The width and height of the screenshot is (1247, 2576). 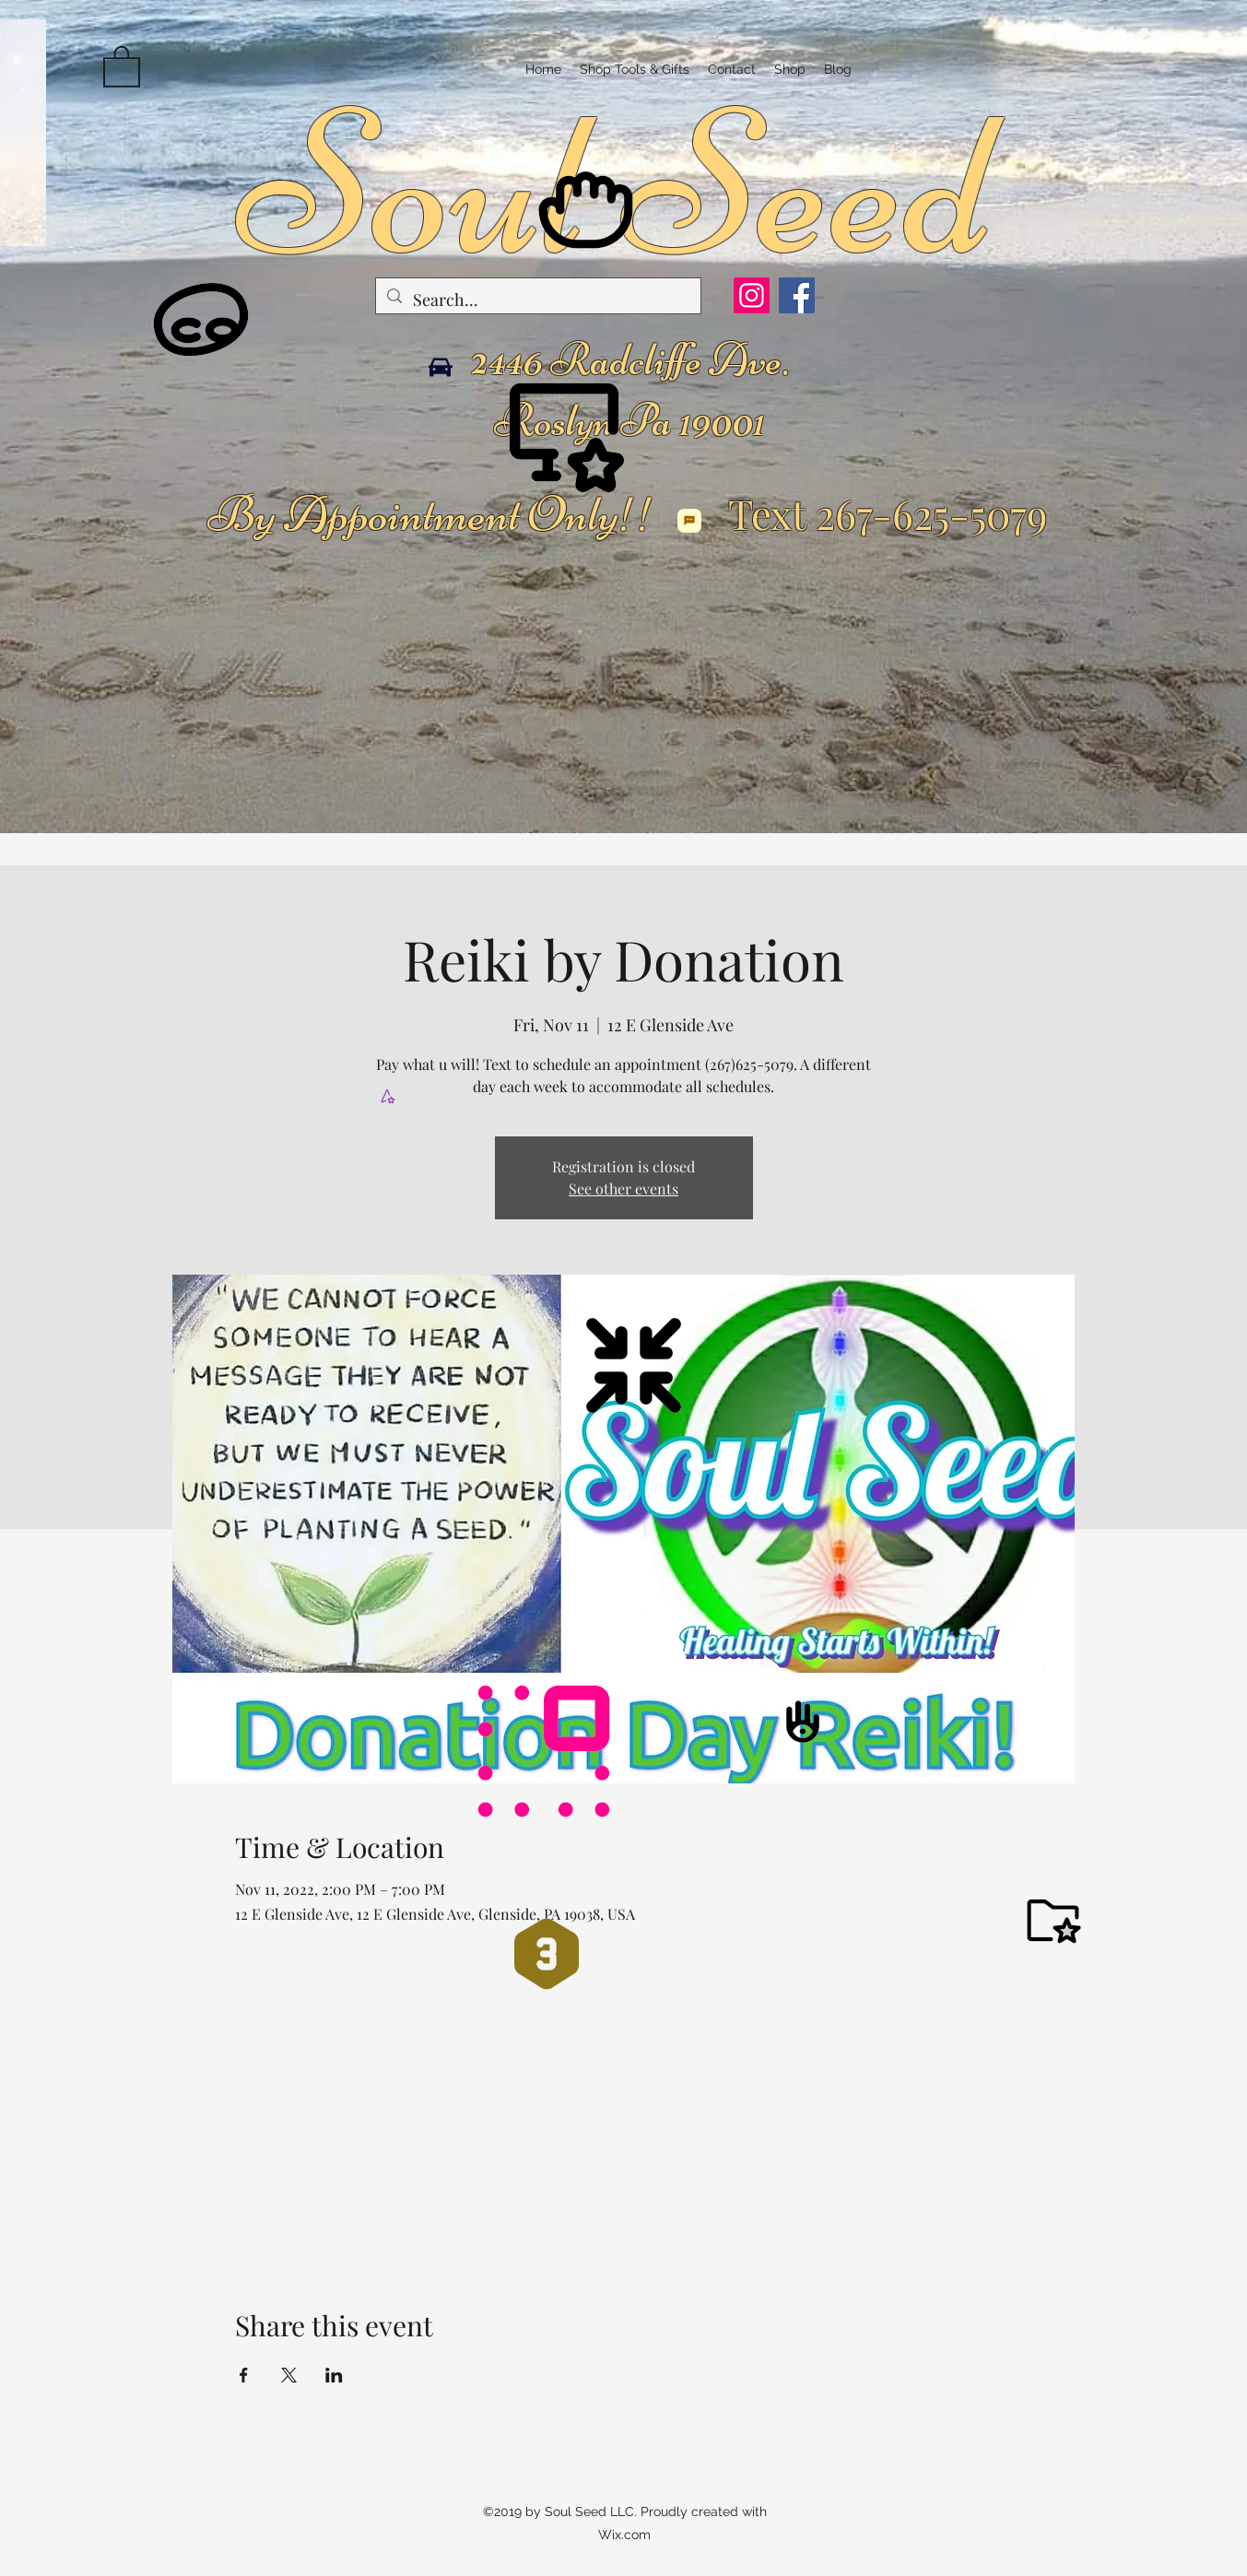 What do you see at coordinates (564, 432) in the screenshot?
I see `mark desktop as favorite` at bounding box center [564, 432].